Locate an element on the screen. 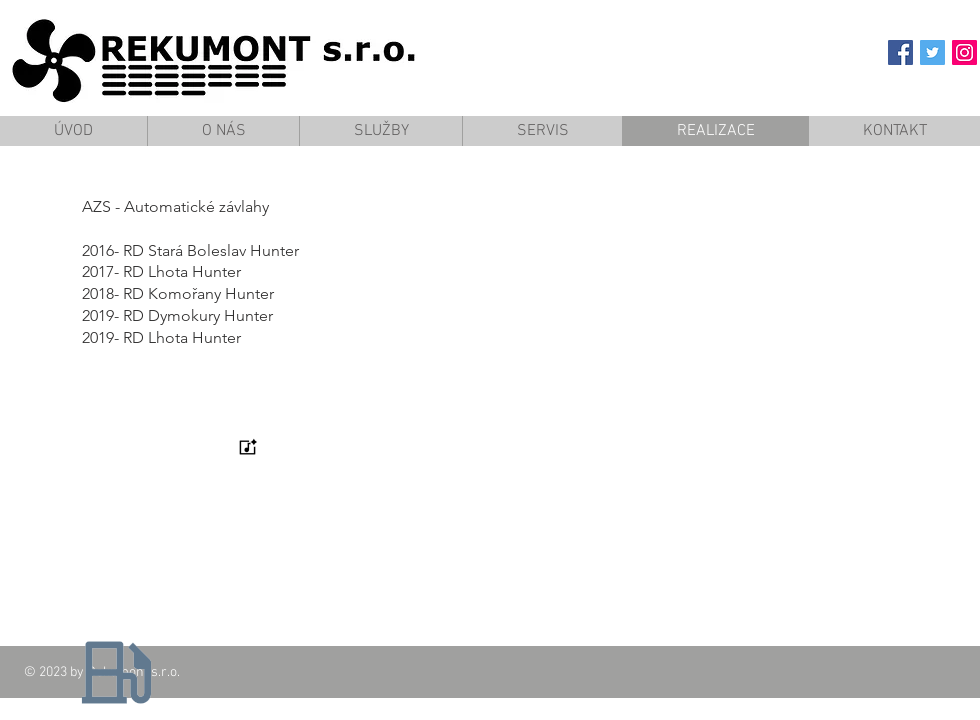 The image size is (980, 720). find nearby gas stations is located at coordinates (116, 672).